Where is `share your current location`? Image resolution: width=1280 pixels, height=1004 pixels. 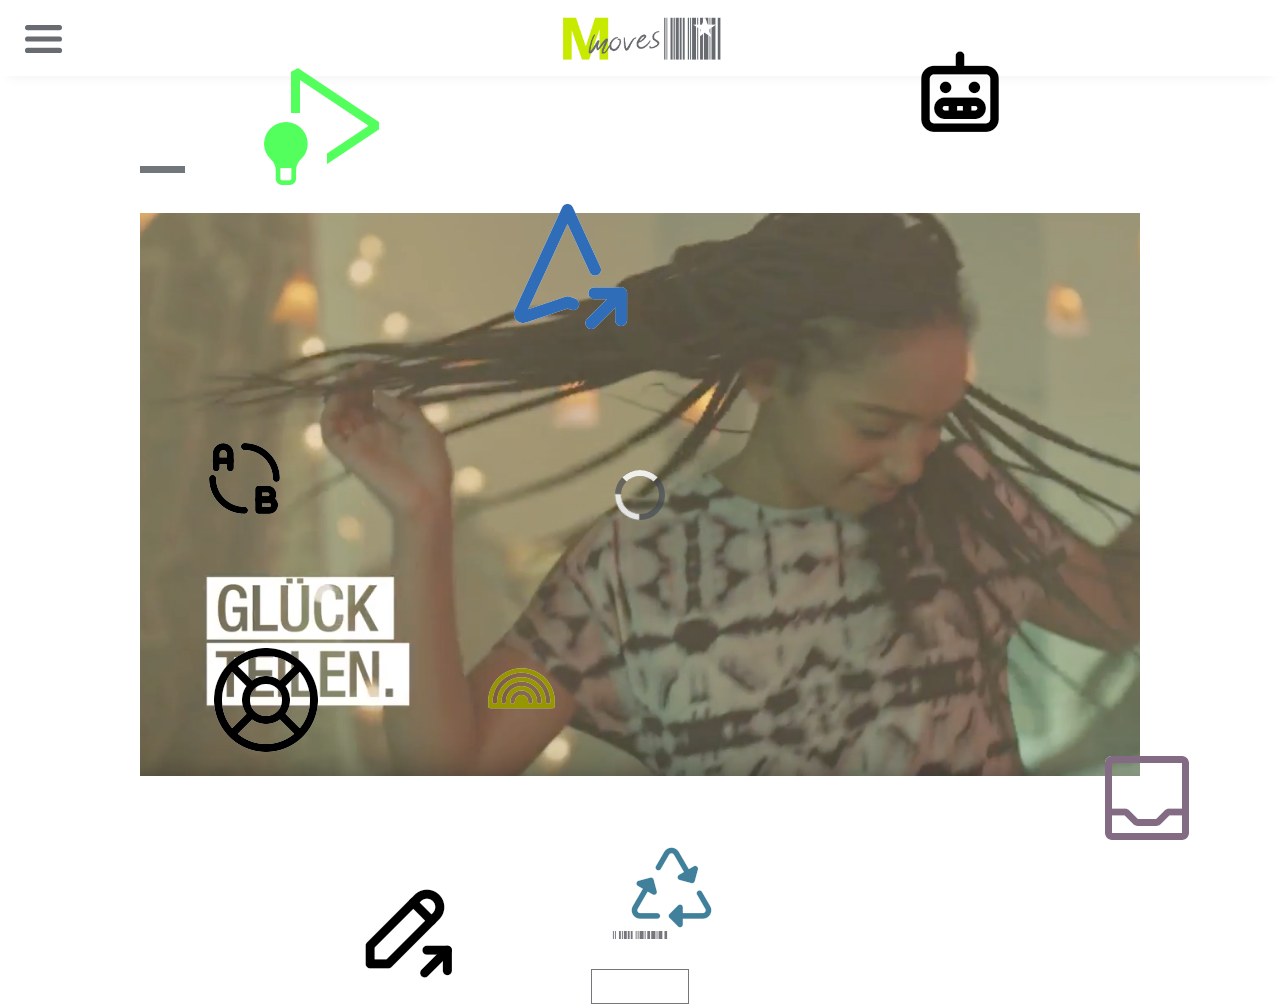 share your current location is located at coordinates (567, 263).